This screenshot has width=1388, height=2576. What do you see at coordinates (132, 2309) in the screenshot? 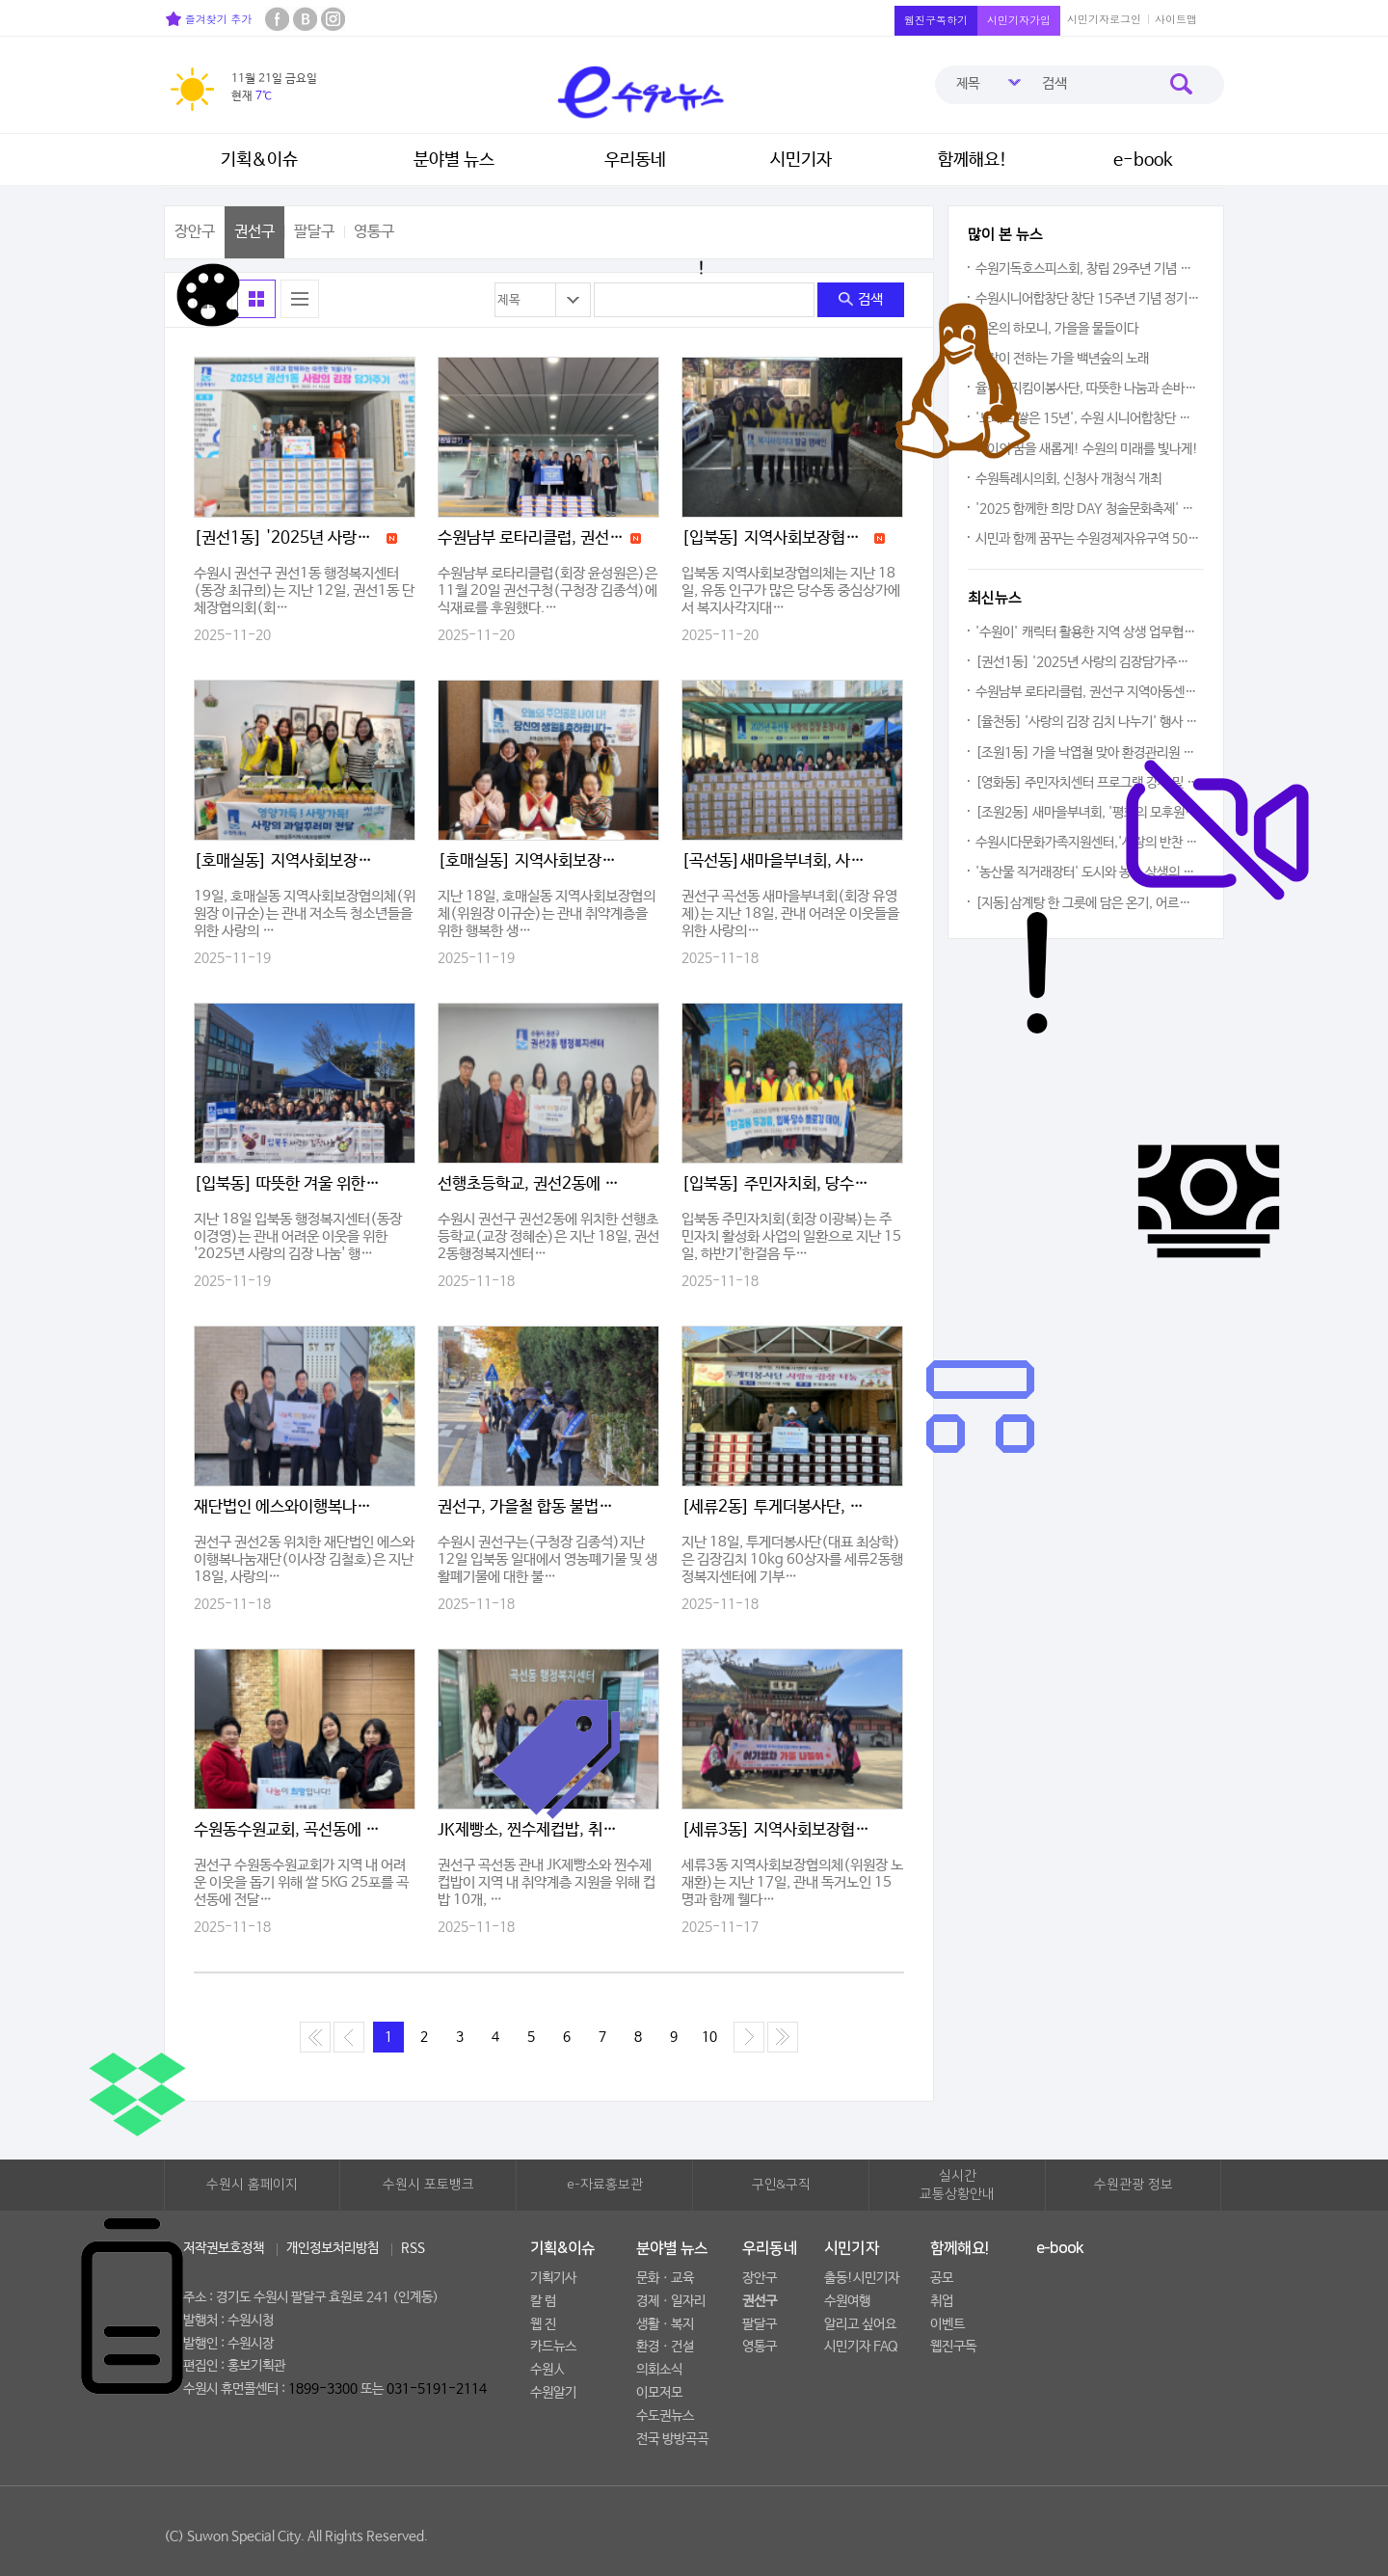
I see `indicates medium battery level` at bounding box center [132, 2309].